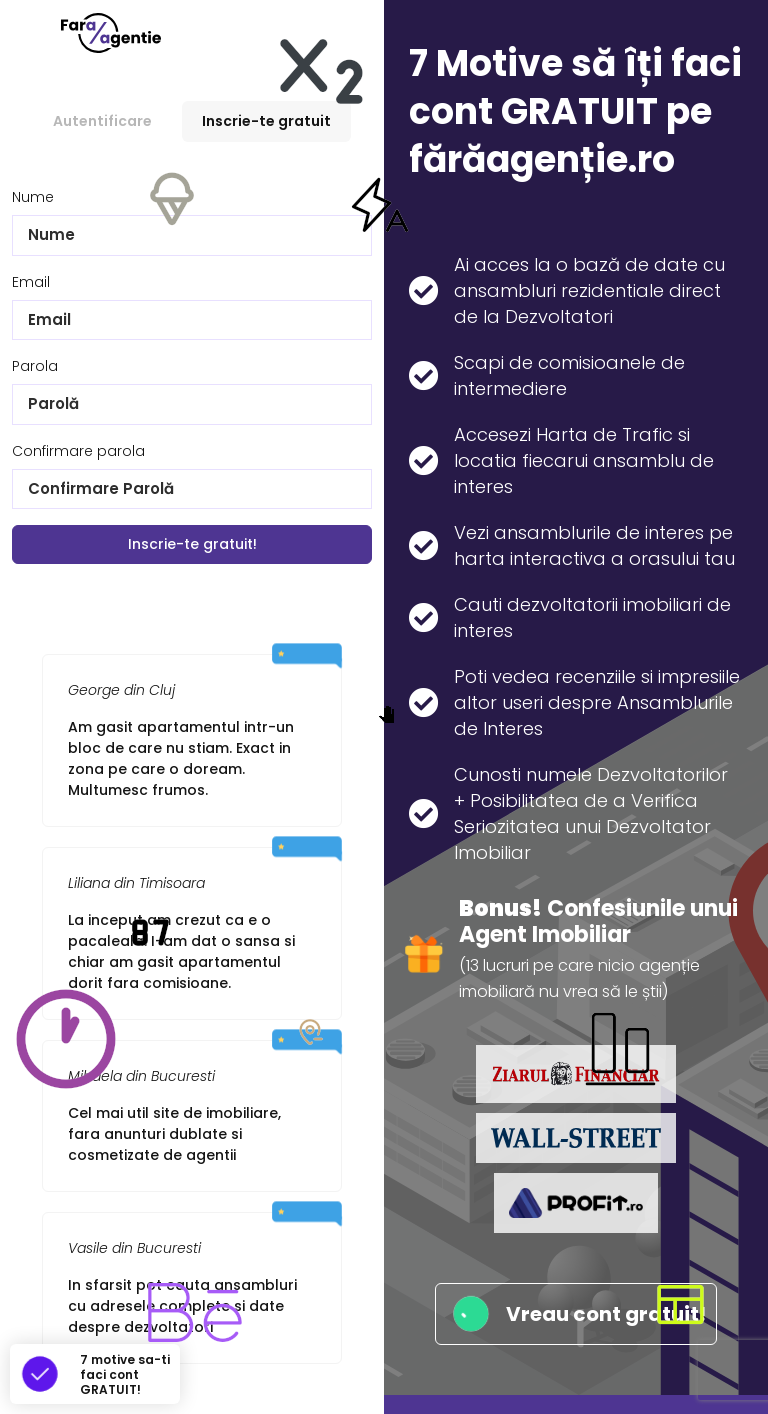  I want to click on displays the number 87 as a badge or count indicator, so click(150, 932).